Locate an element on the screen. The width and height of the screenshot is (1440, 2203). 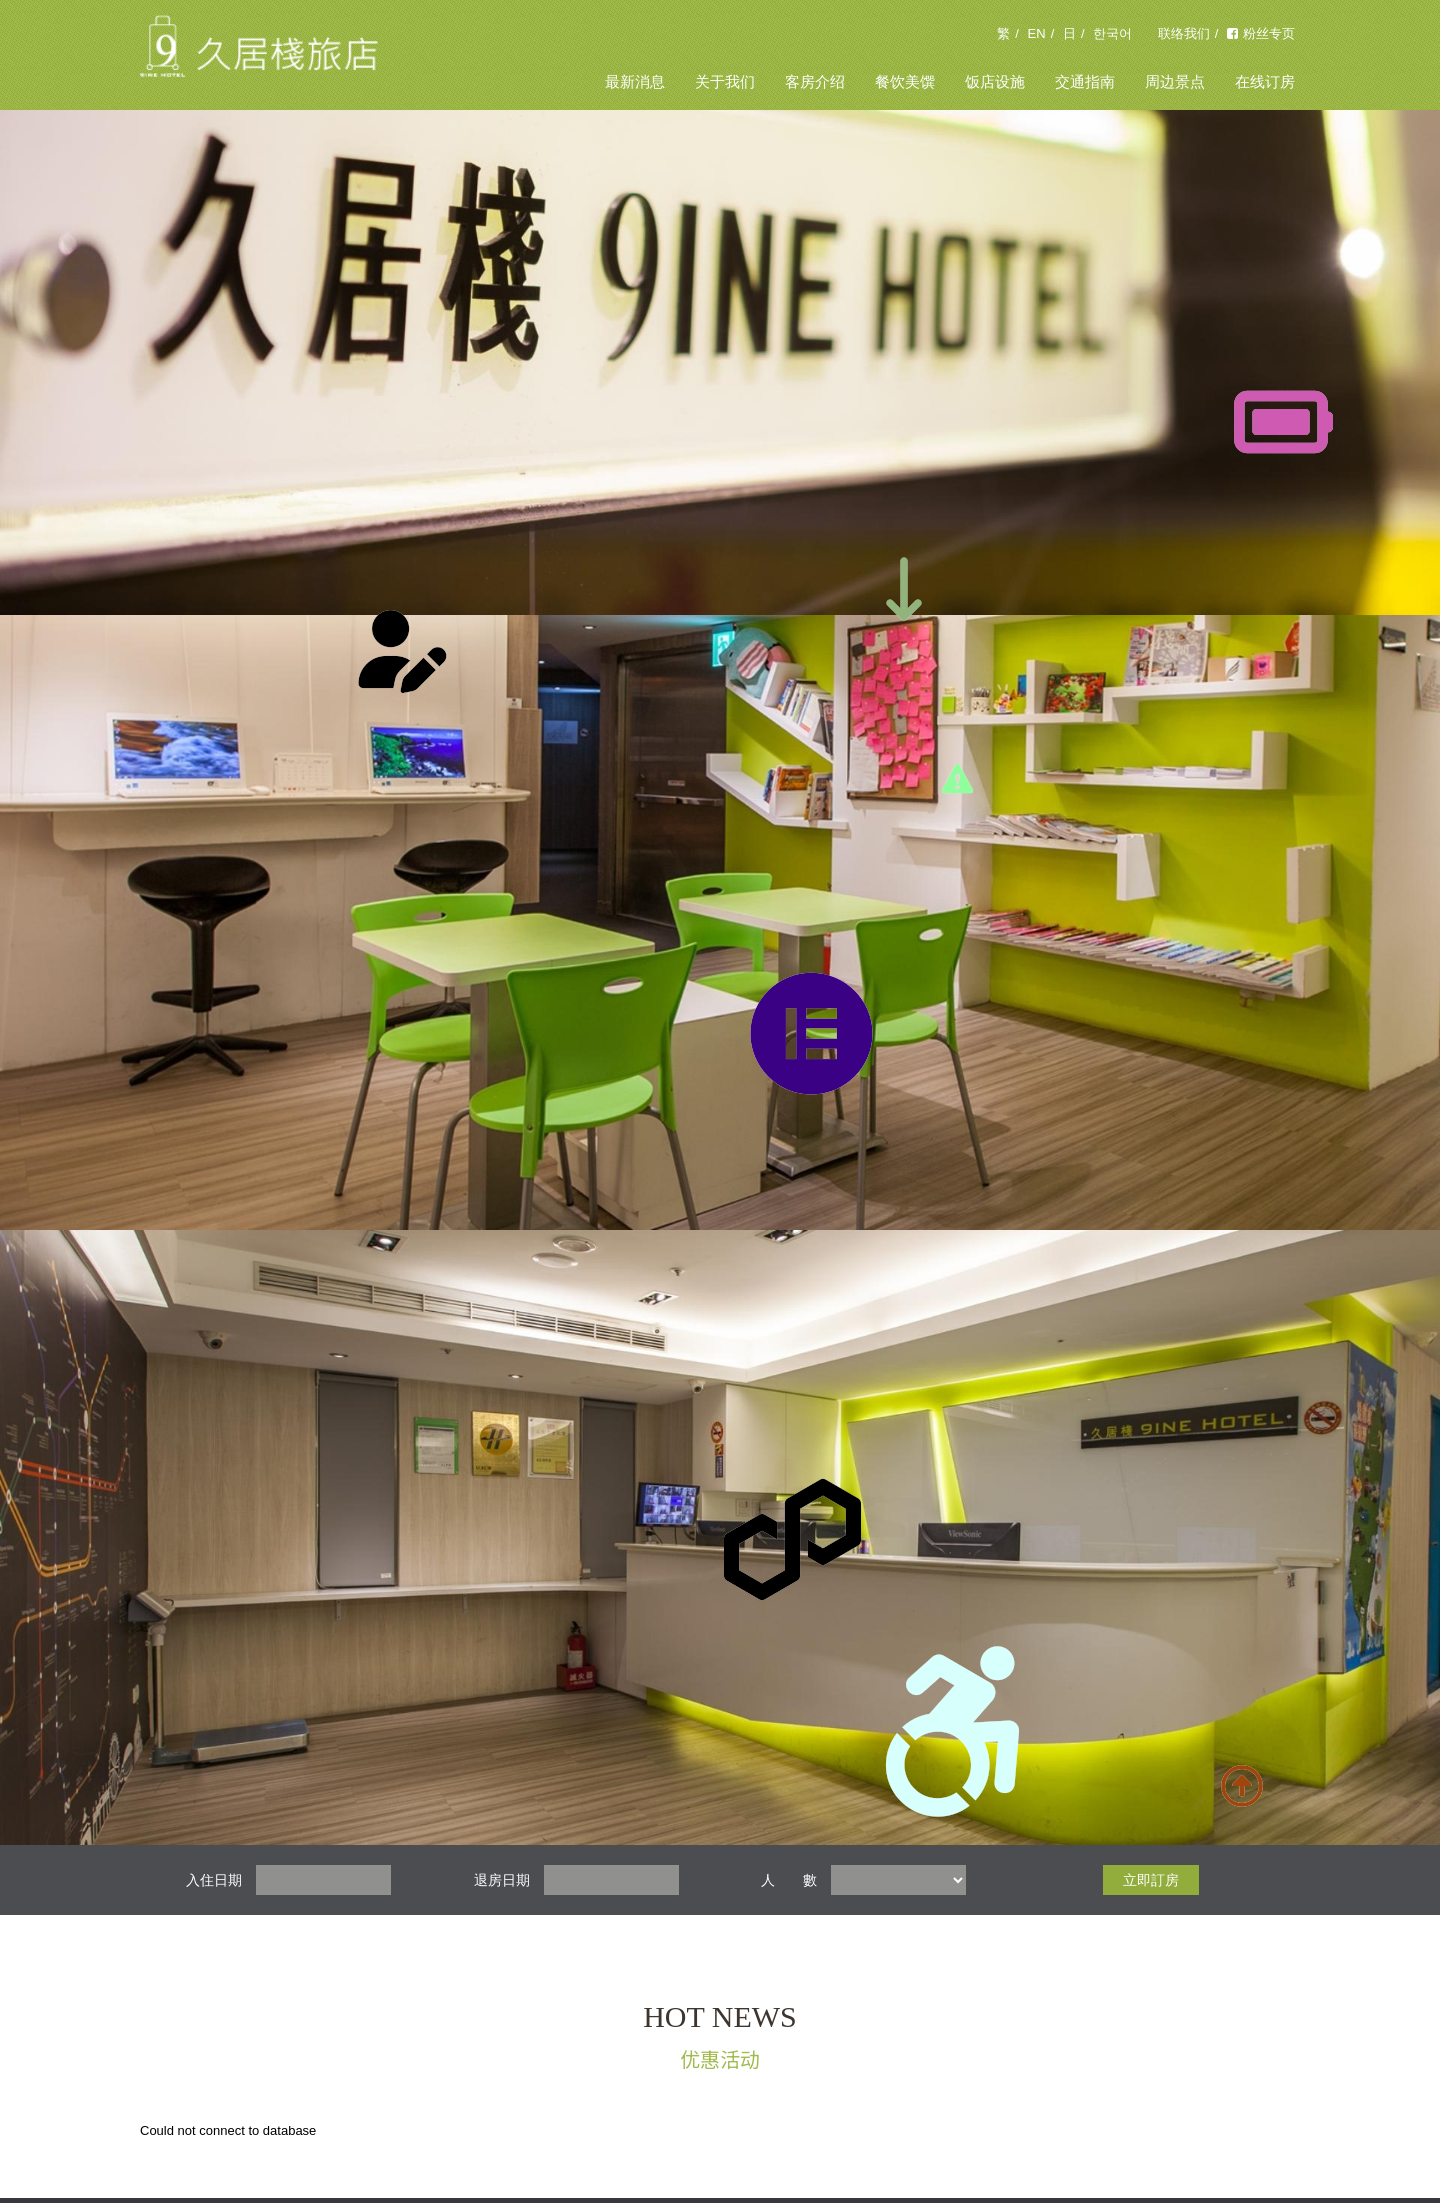
indicates battery is fully charged is located at coordinates (1281, 422).